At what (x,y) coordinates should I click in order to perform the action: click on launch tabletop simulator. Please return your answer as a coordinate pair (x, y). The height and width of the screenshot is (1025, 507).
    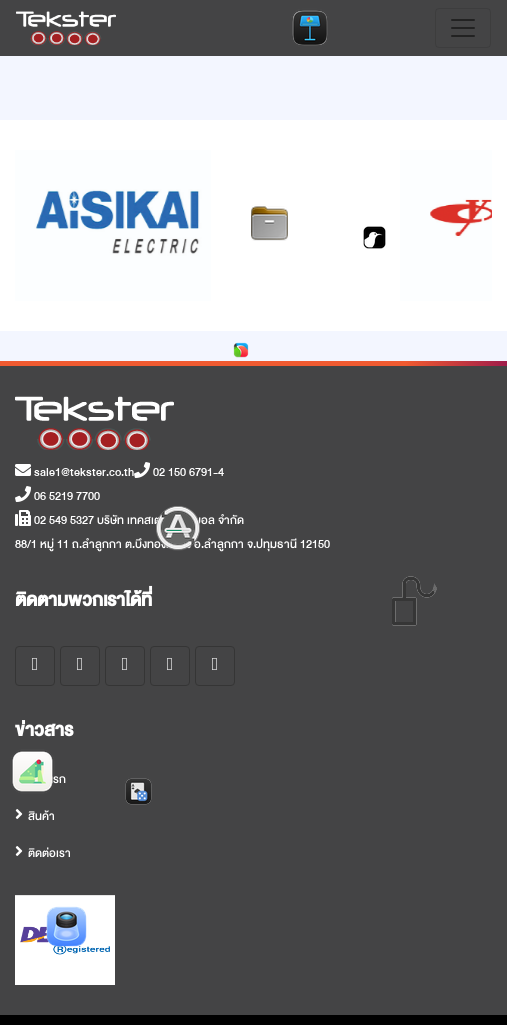
    Looking at the image, I should click on (138, 791).